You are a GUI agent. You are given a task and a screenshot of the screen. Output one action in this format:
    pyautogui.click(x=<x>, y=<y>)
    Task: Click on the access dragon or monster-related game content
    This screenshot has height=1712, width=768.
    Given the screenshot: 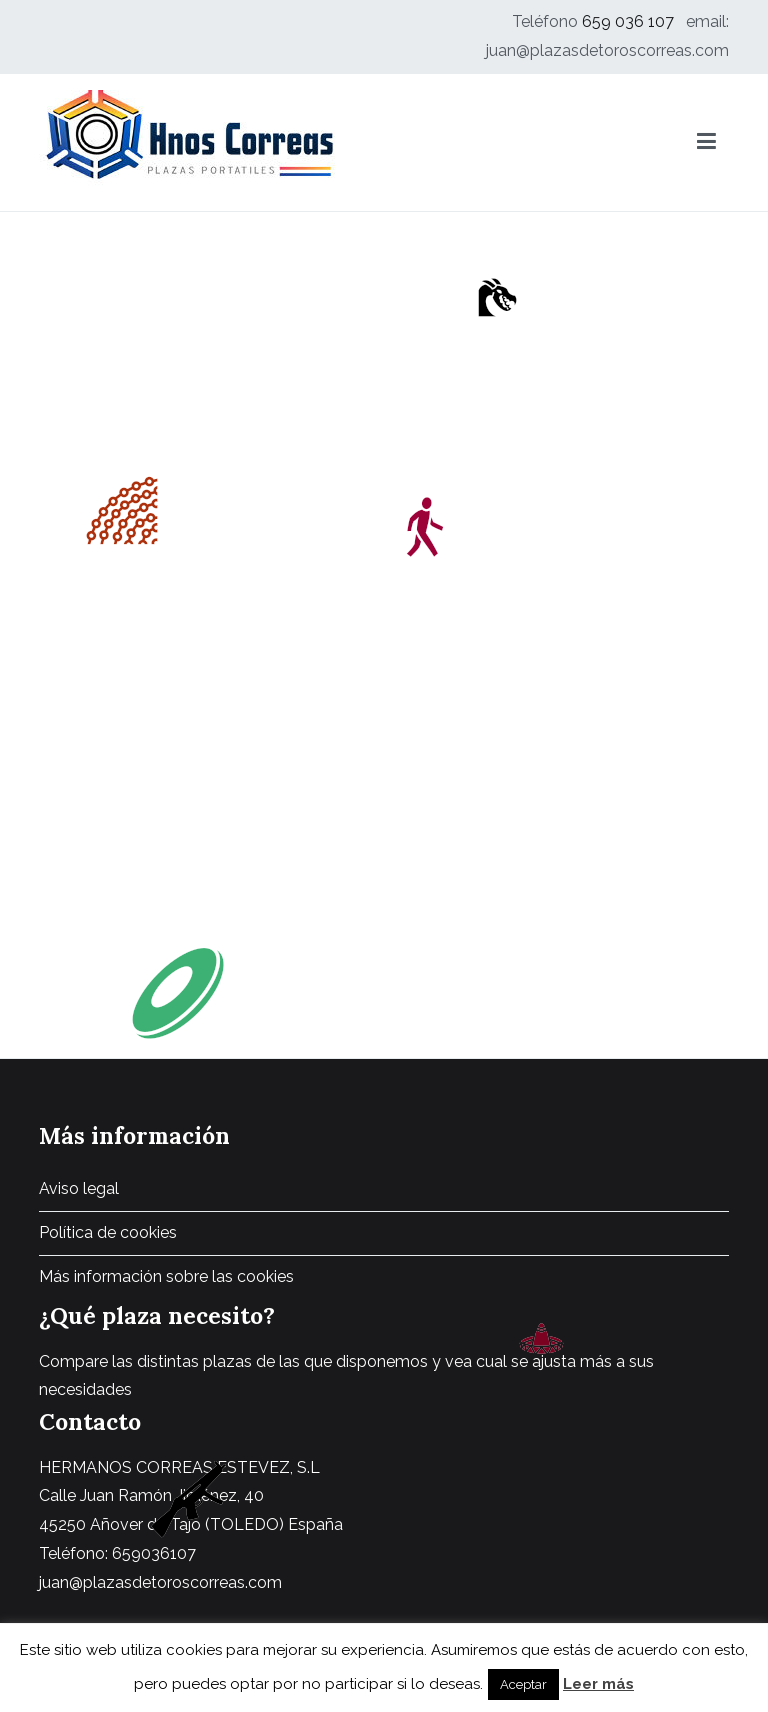 What is the action you would take?
    pyautogui.click(x=497, y=297)
    